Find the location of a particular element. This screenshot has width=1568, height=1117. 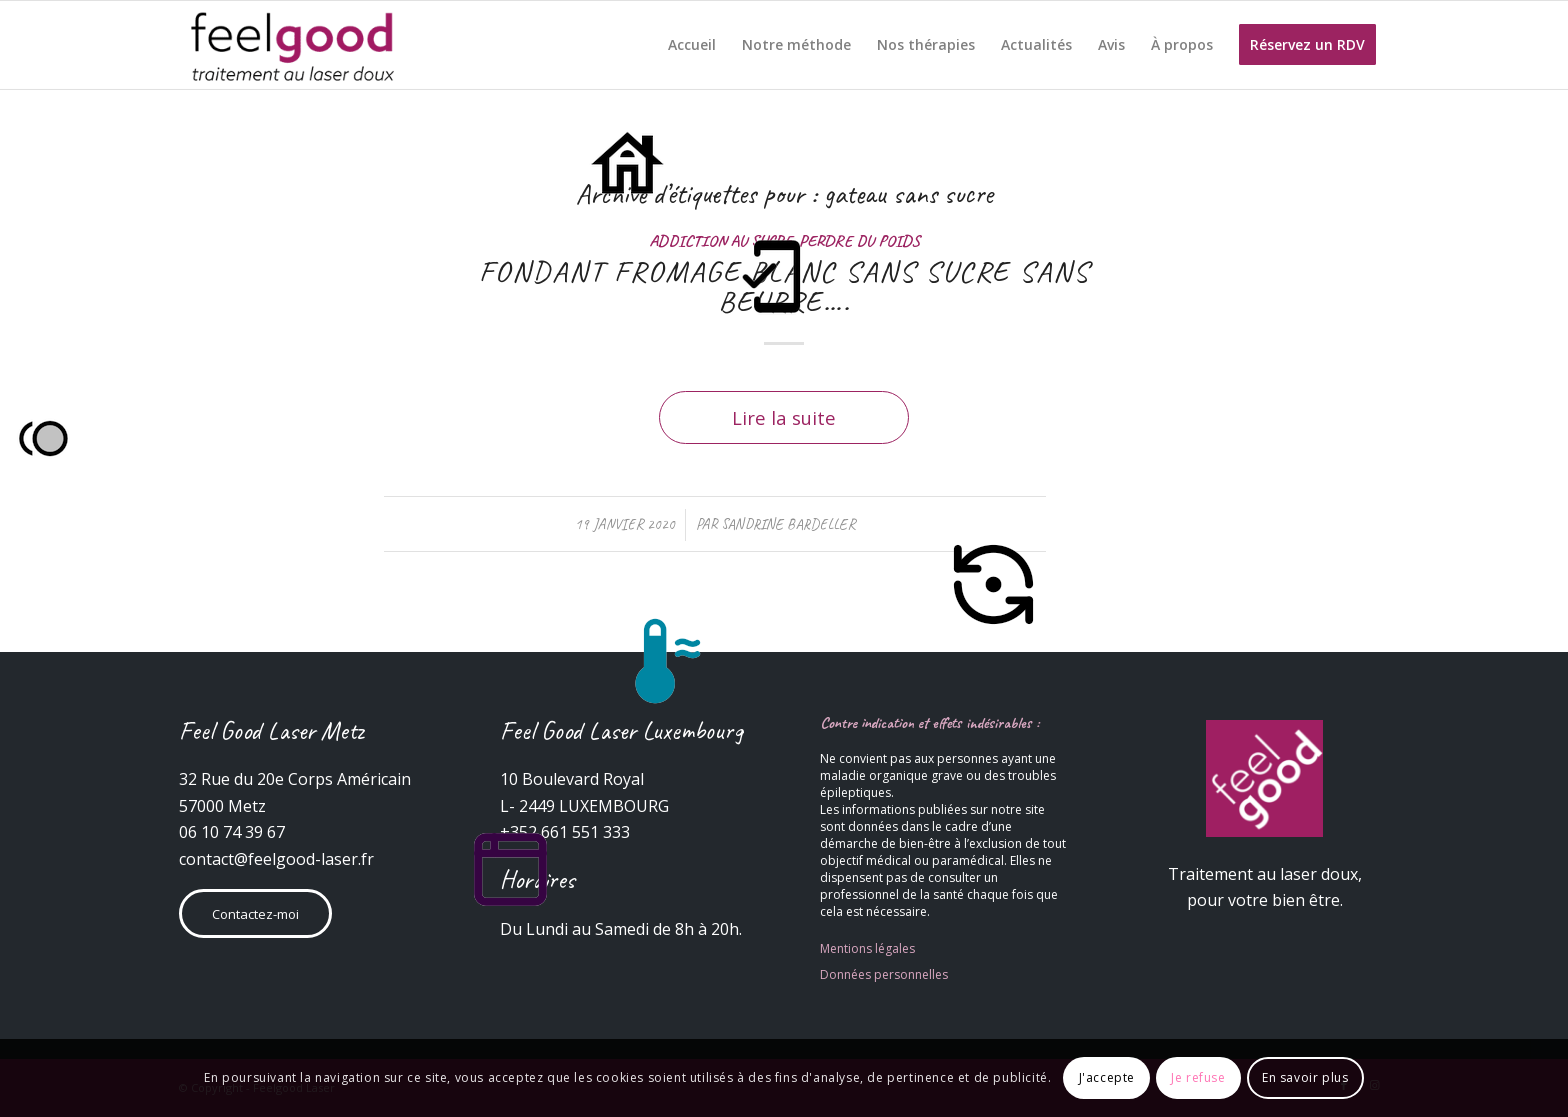

indicates high temperature or heat warning is located at coordinates (658, 661).